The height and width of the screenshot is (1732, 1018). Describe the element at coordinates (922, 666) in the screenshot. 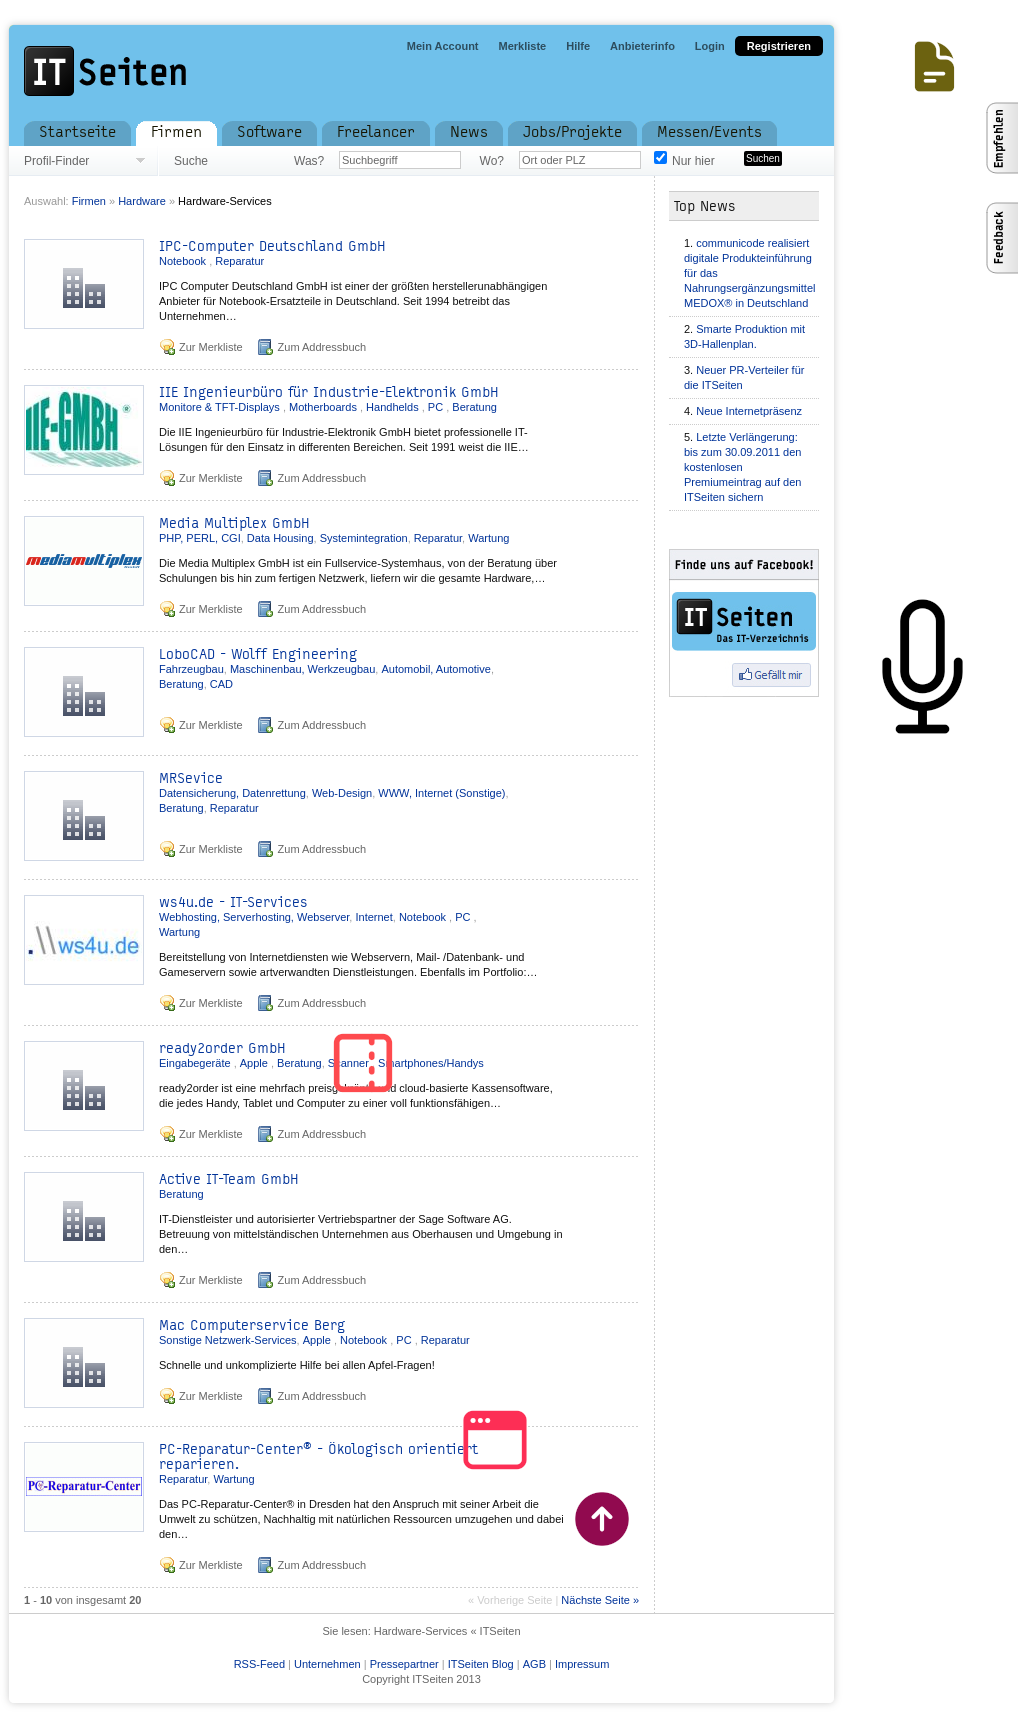

I see `tap to record audio or voice message` at that location.